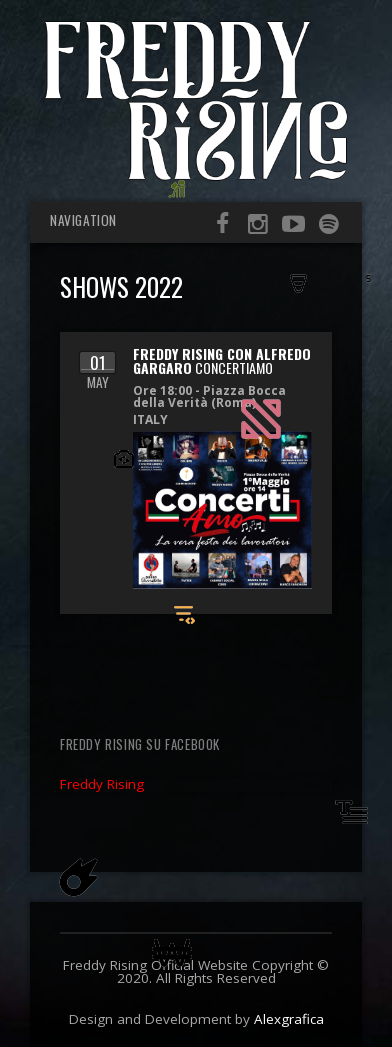 The image size is (392, 1047). Describe the element at coordinates (298, 283) in the screenshot. I see `view sales funnel analytics` at that location.